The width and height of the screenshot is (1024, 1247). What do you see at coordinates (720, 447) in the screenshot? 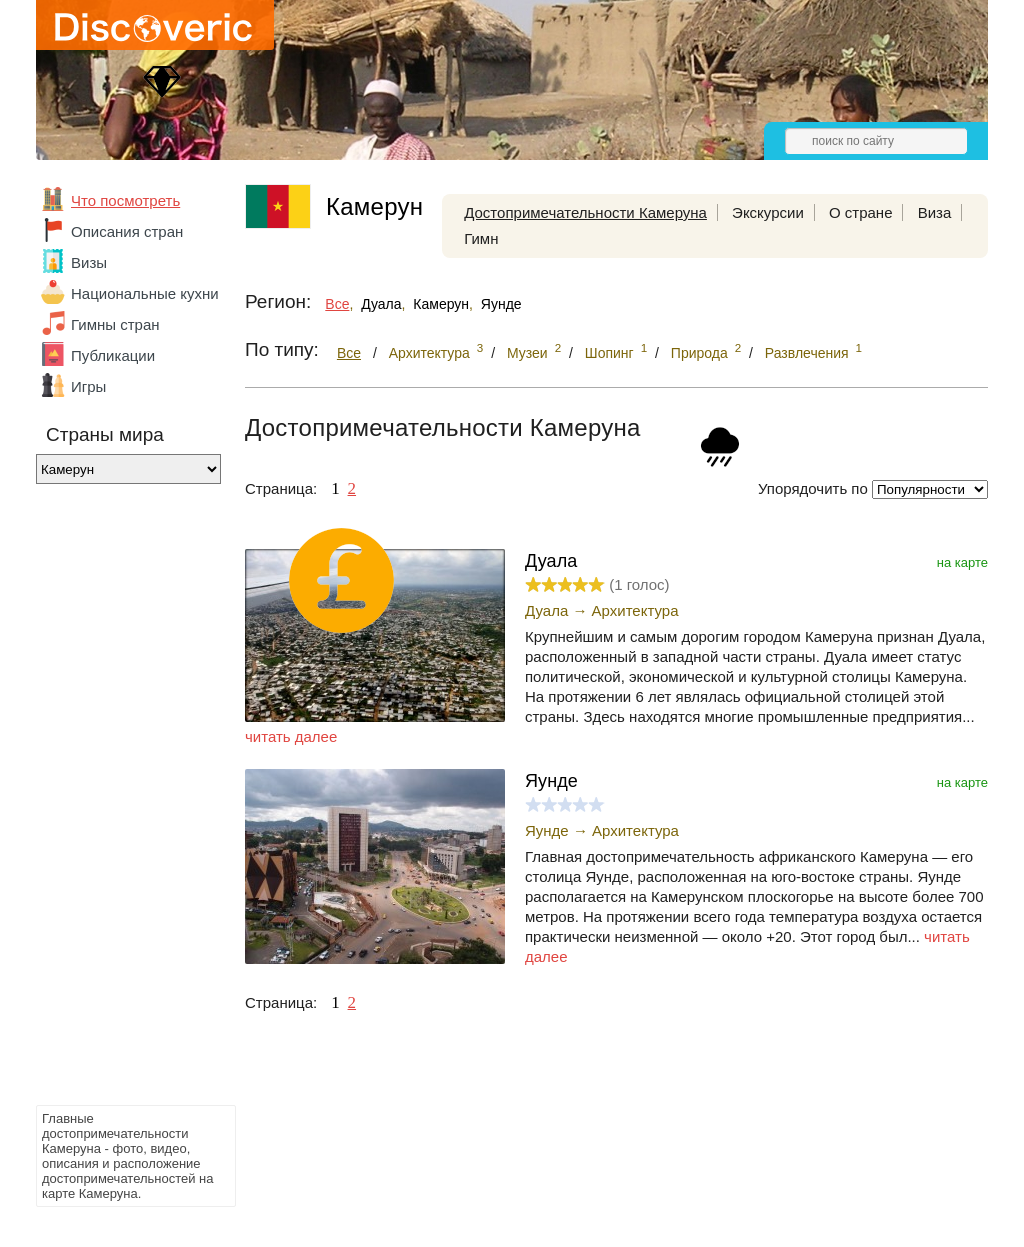
I see `indicates rainy weather conditions` at bounding box center [720, 447].